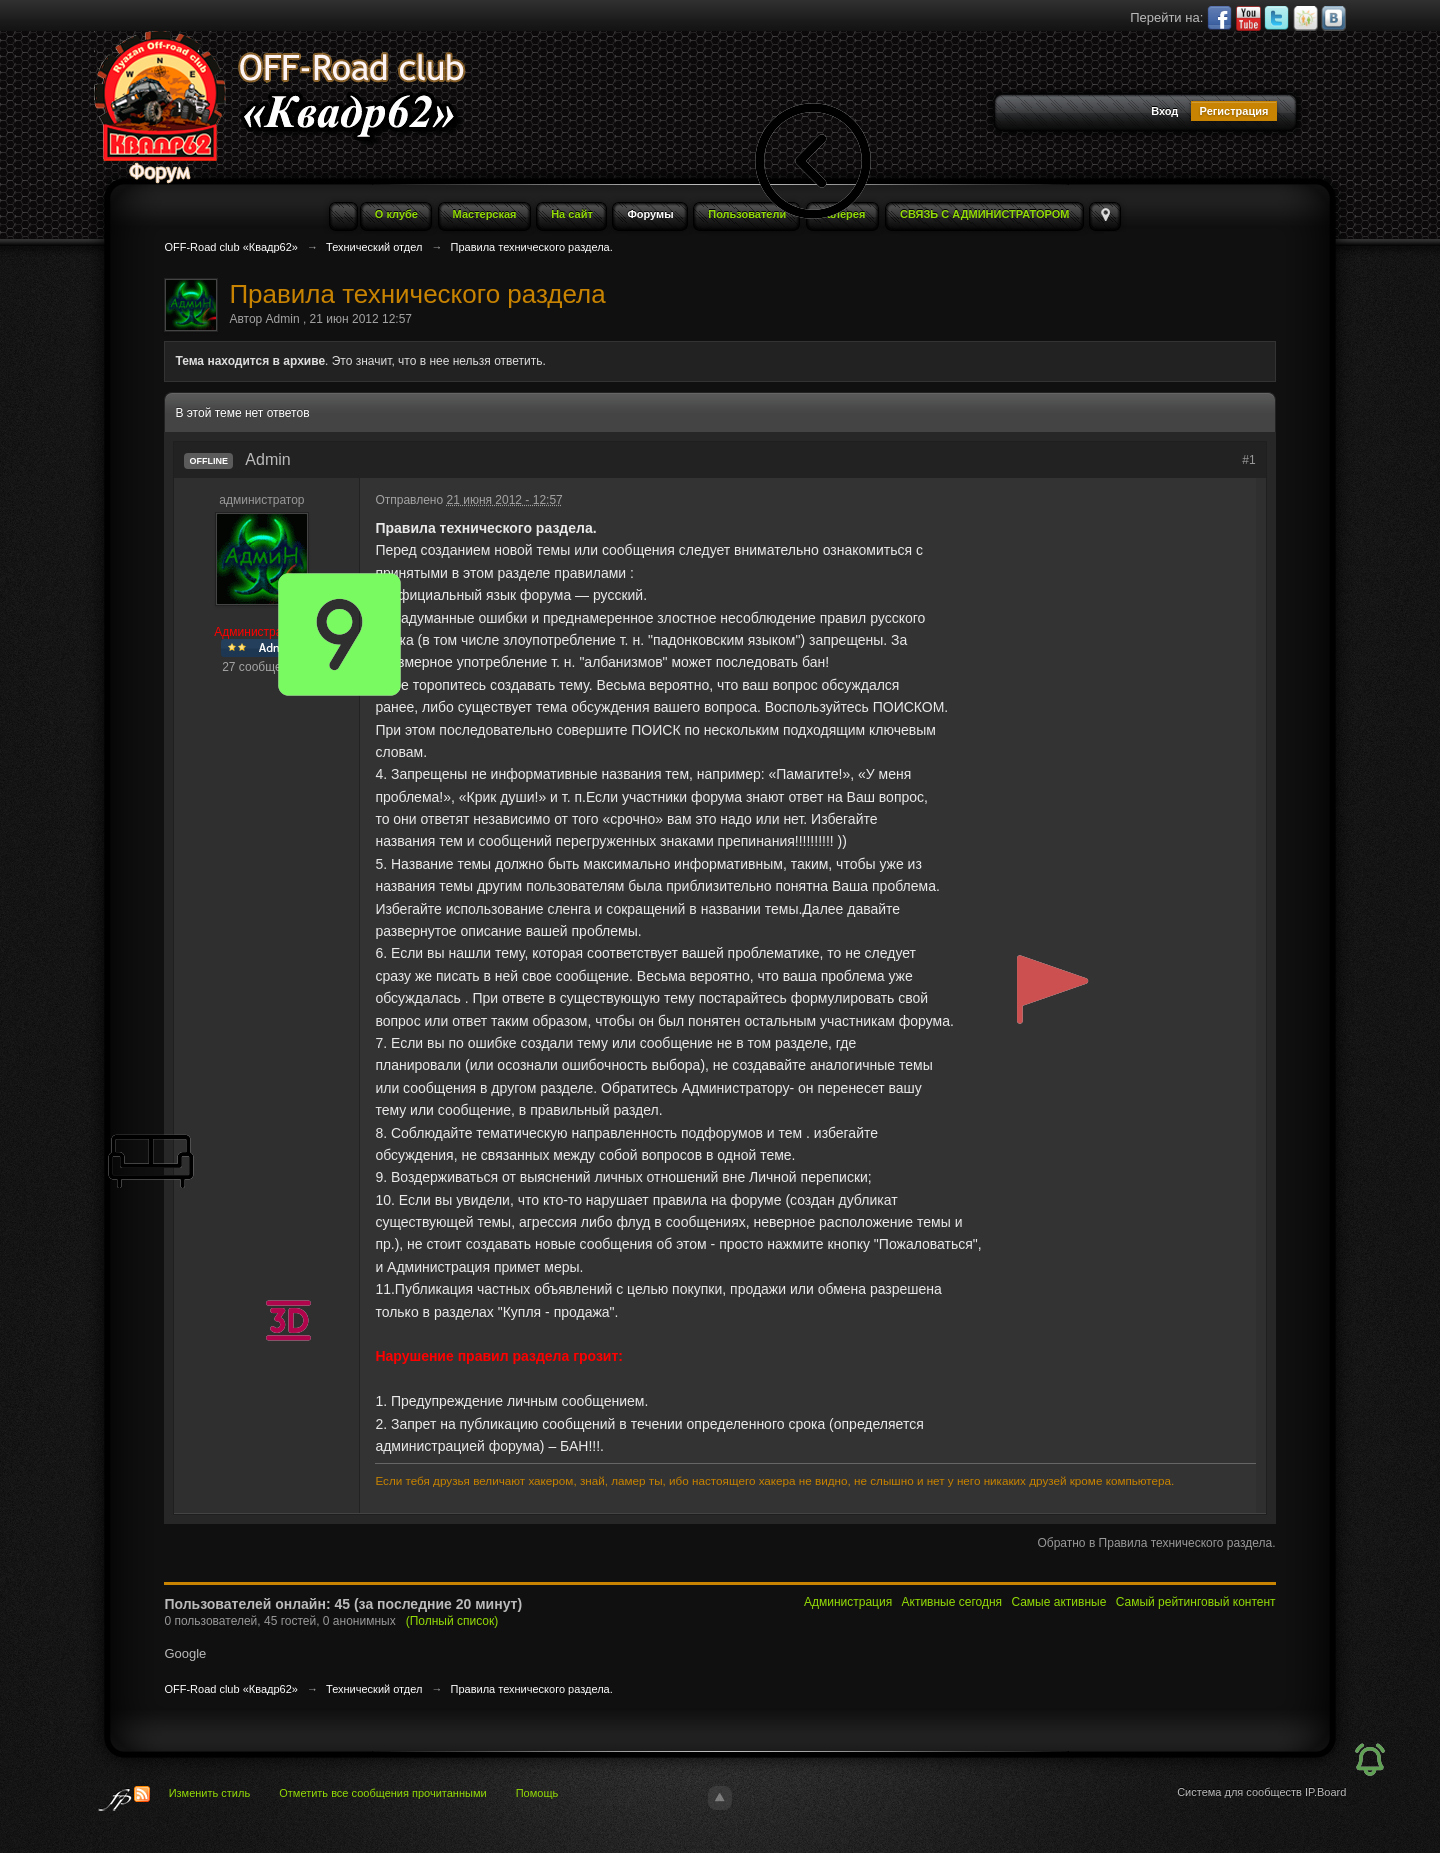 Image resolution: width=1440 pixels, height=1853 pixels. What do you see at coordinates (1370, 1760) in the screenshot?
I see `indicates new notifications or alerts` at bounding box center [1370, 1760].